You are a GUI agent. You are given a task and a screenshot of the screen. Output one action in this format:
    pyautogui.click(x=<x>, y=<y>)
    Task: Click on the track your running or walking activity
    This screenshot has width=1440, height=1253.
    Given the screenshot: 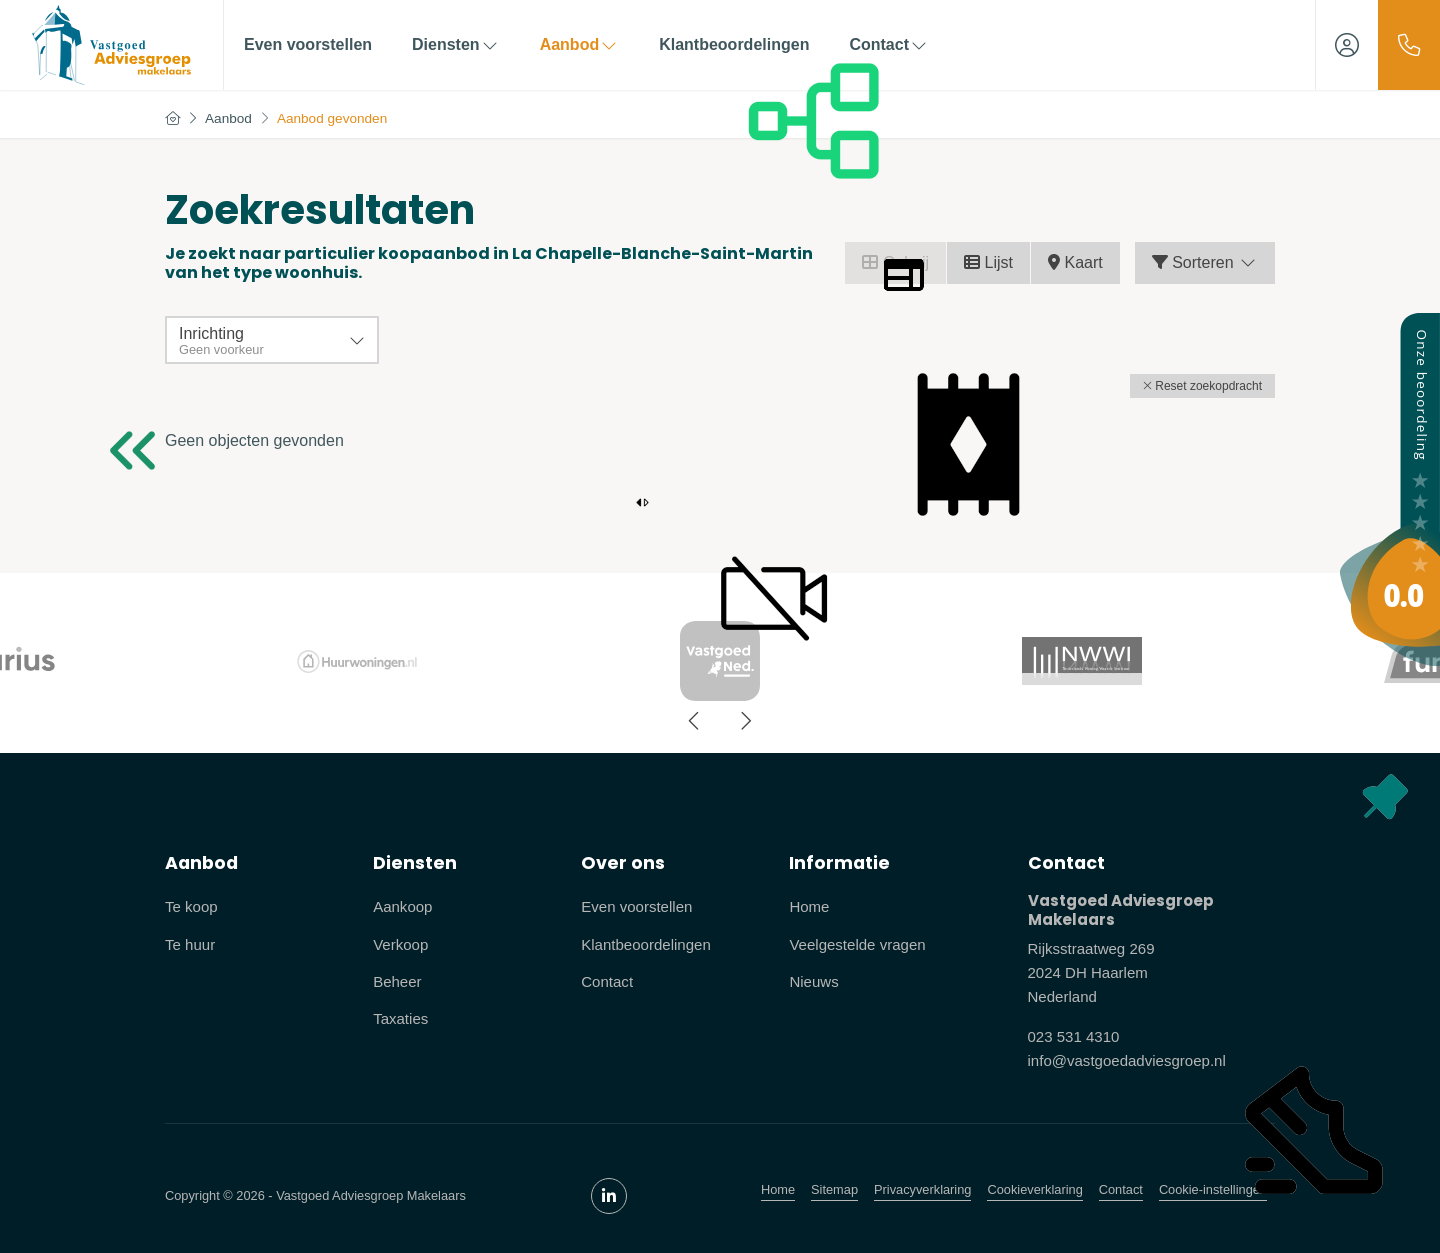 What is the action you would take?
    pyautogui.click(x=1311, y=1137)
    